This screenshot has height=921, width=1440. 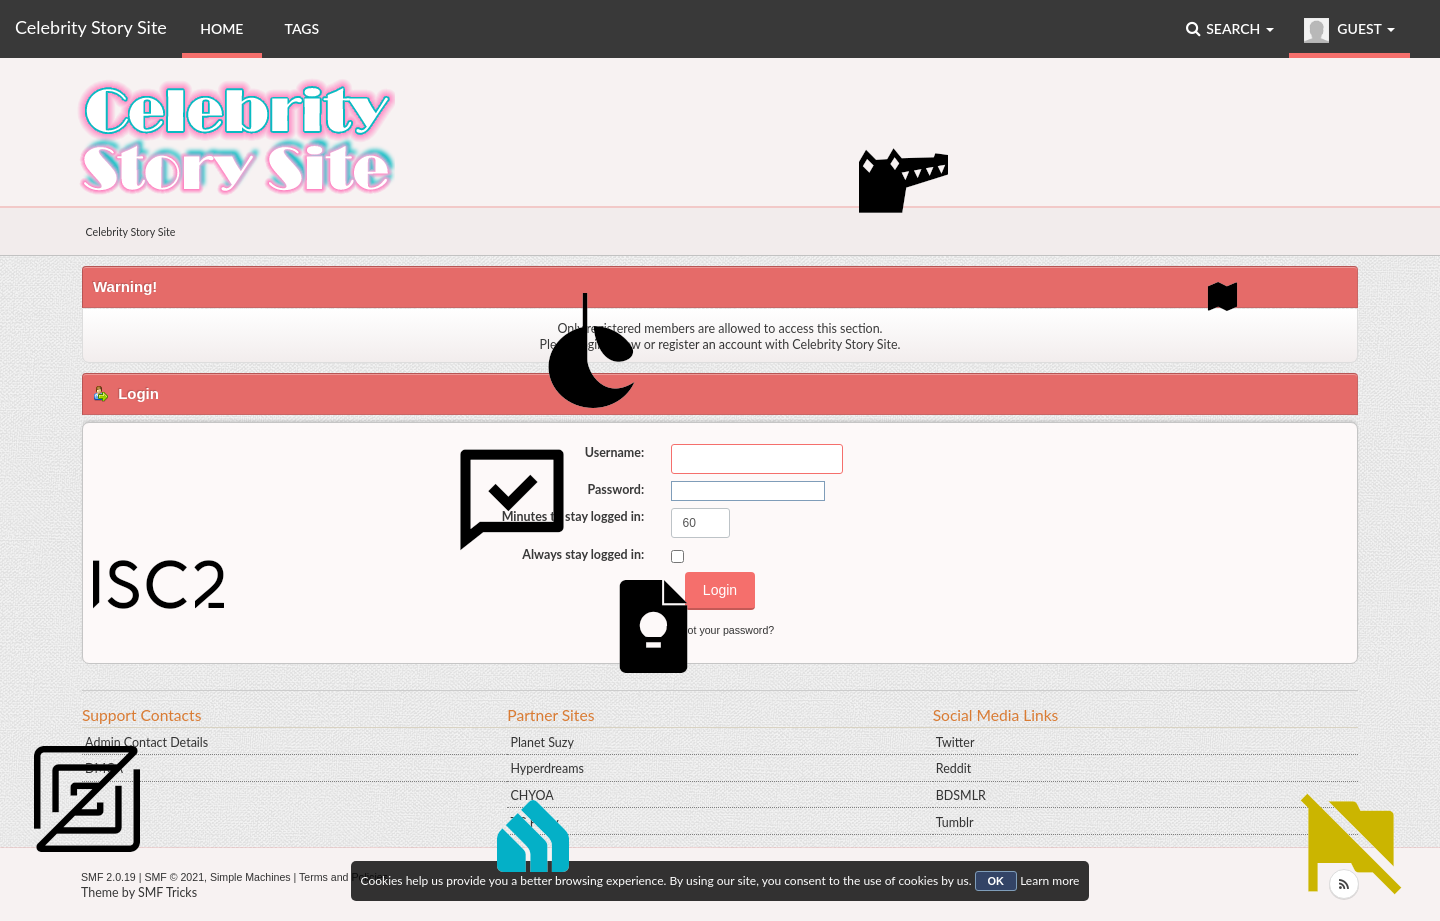 What do you see at coordinates (533, 836) in the screenshot?
I see `open the kasa smart home app` at bounding box center [533, 836].